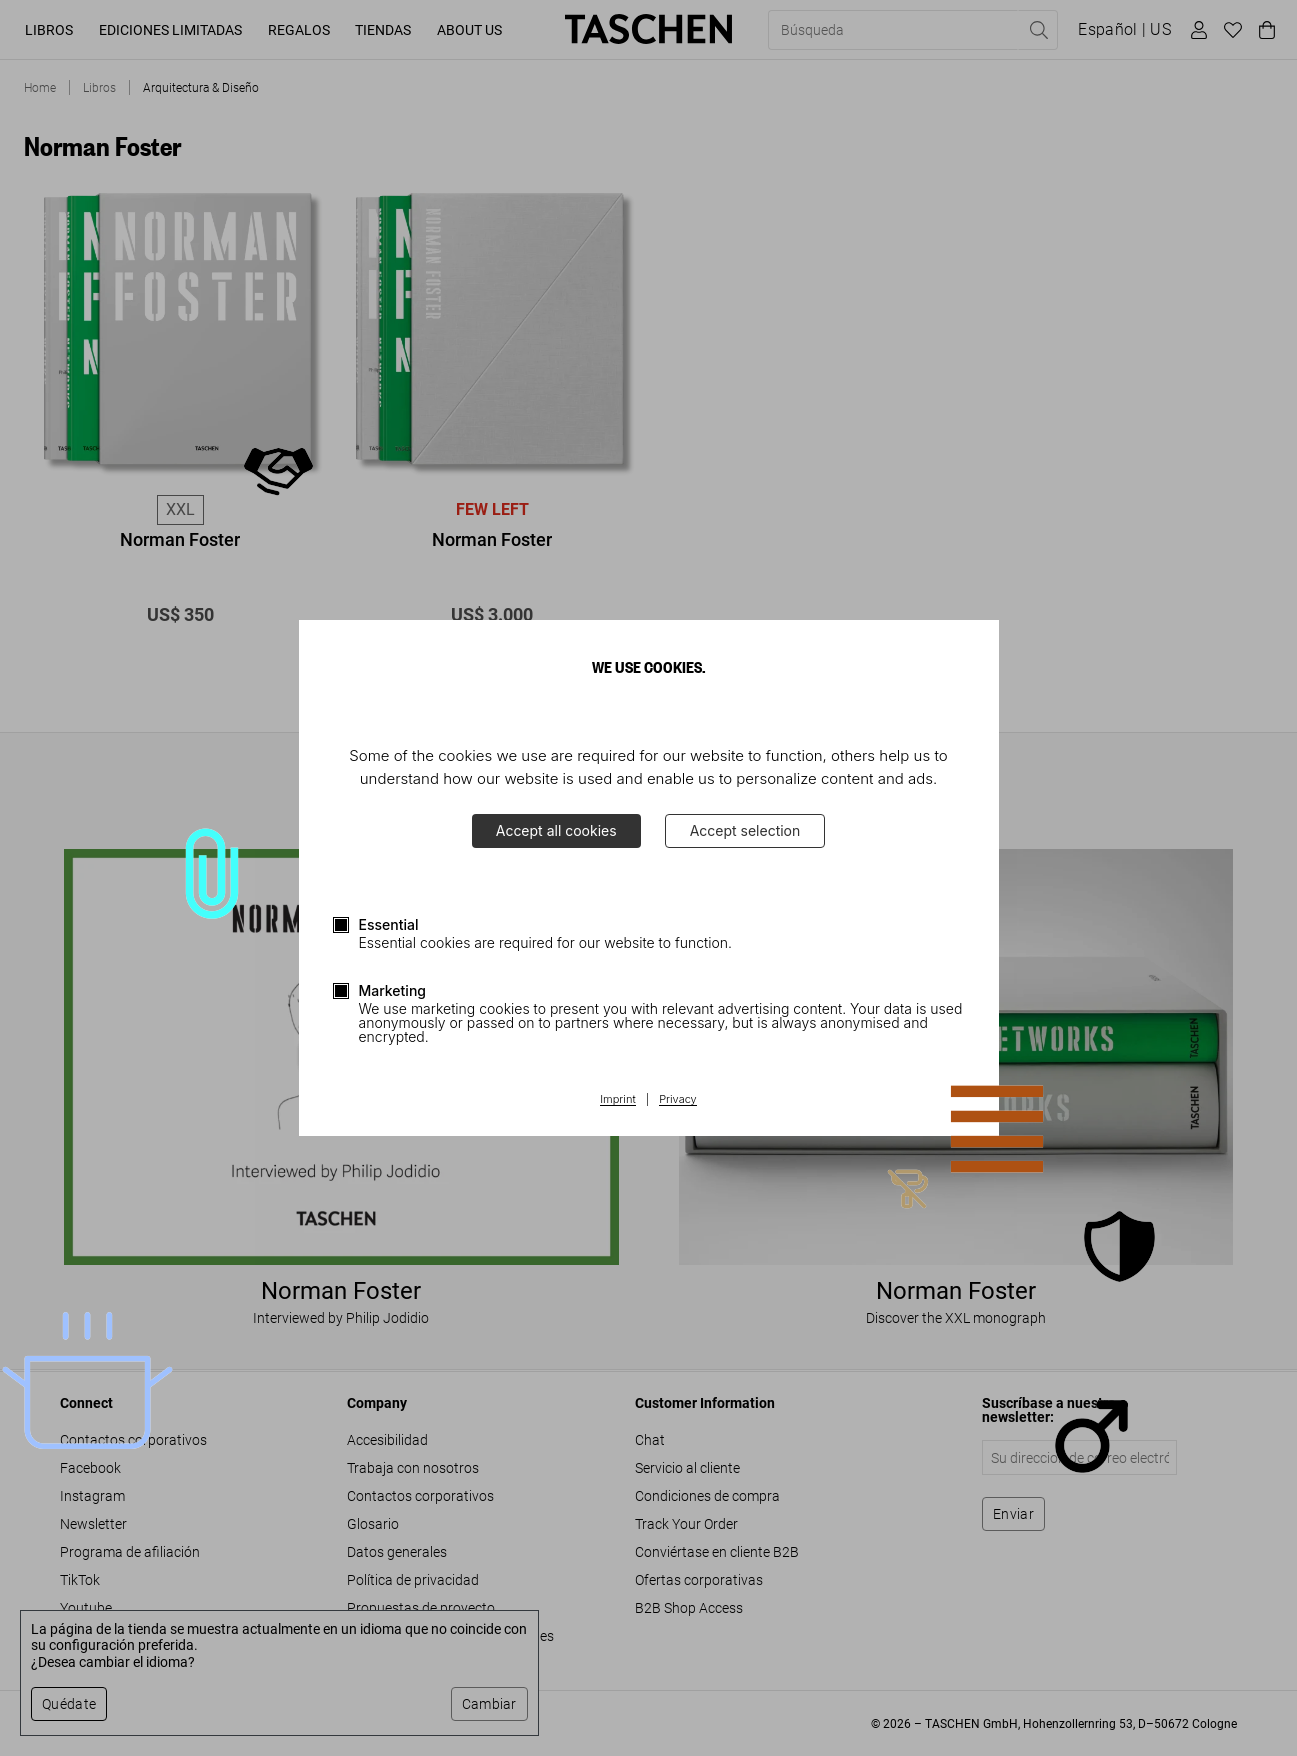 The image size is (1297, 1756). I want to click on indicates partial security or protection status, so click(1119, 1246).